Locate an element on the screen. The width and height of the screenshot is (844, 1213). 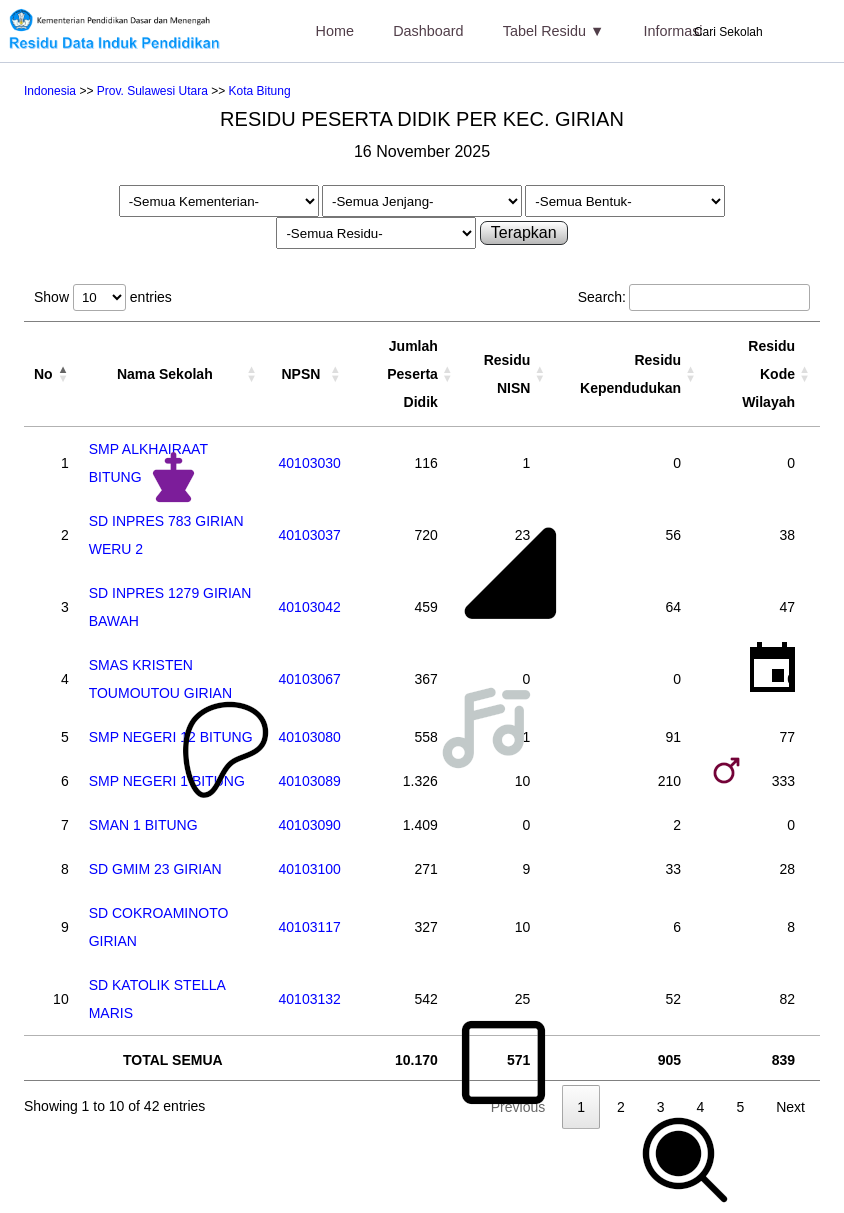
indicates full cellular signal strength is located at coordinates (518, 577).